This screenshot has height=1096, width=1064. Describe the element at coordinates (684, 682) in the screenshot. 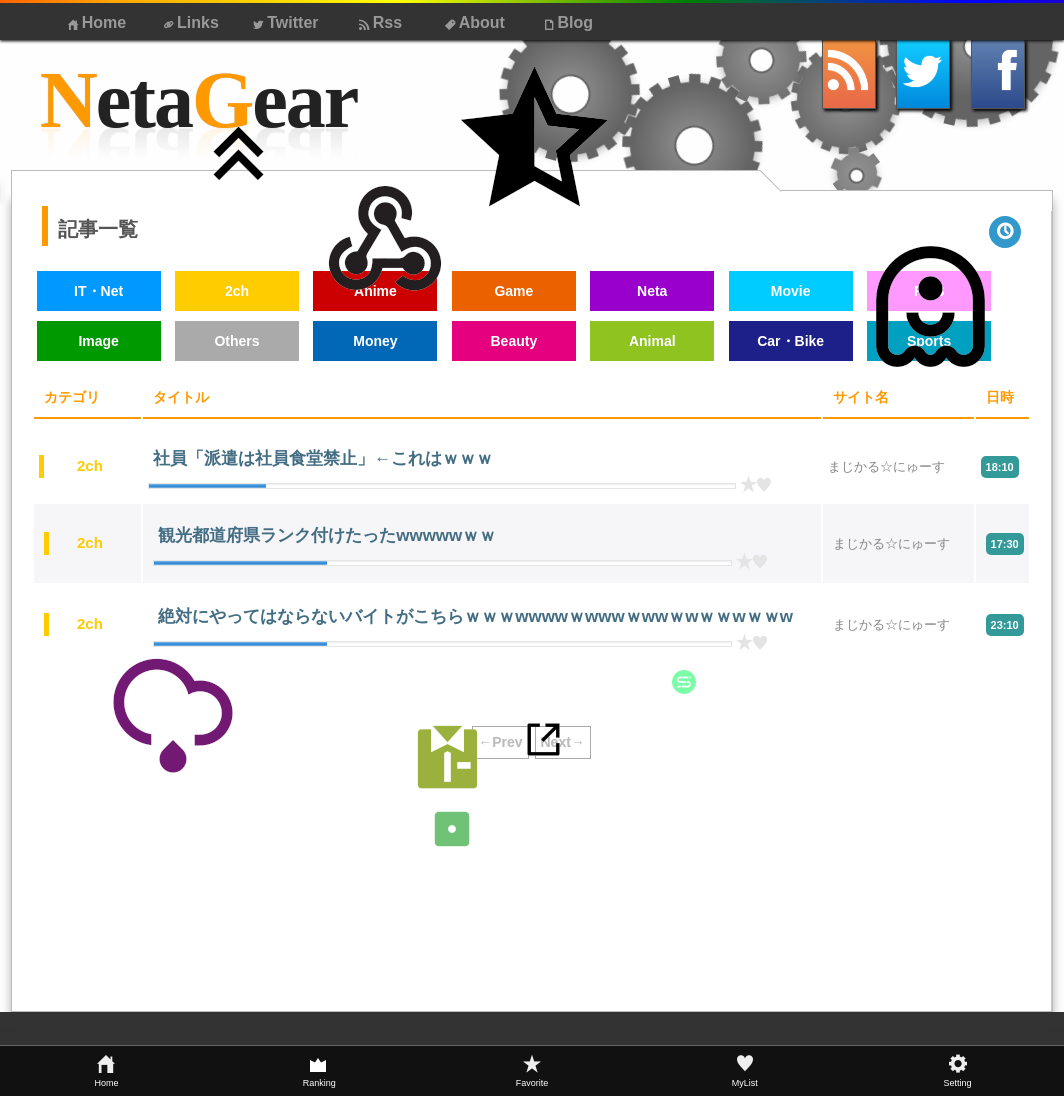

I see `sanic web framework logo` at that location.